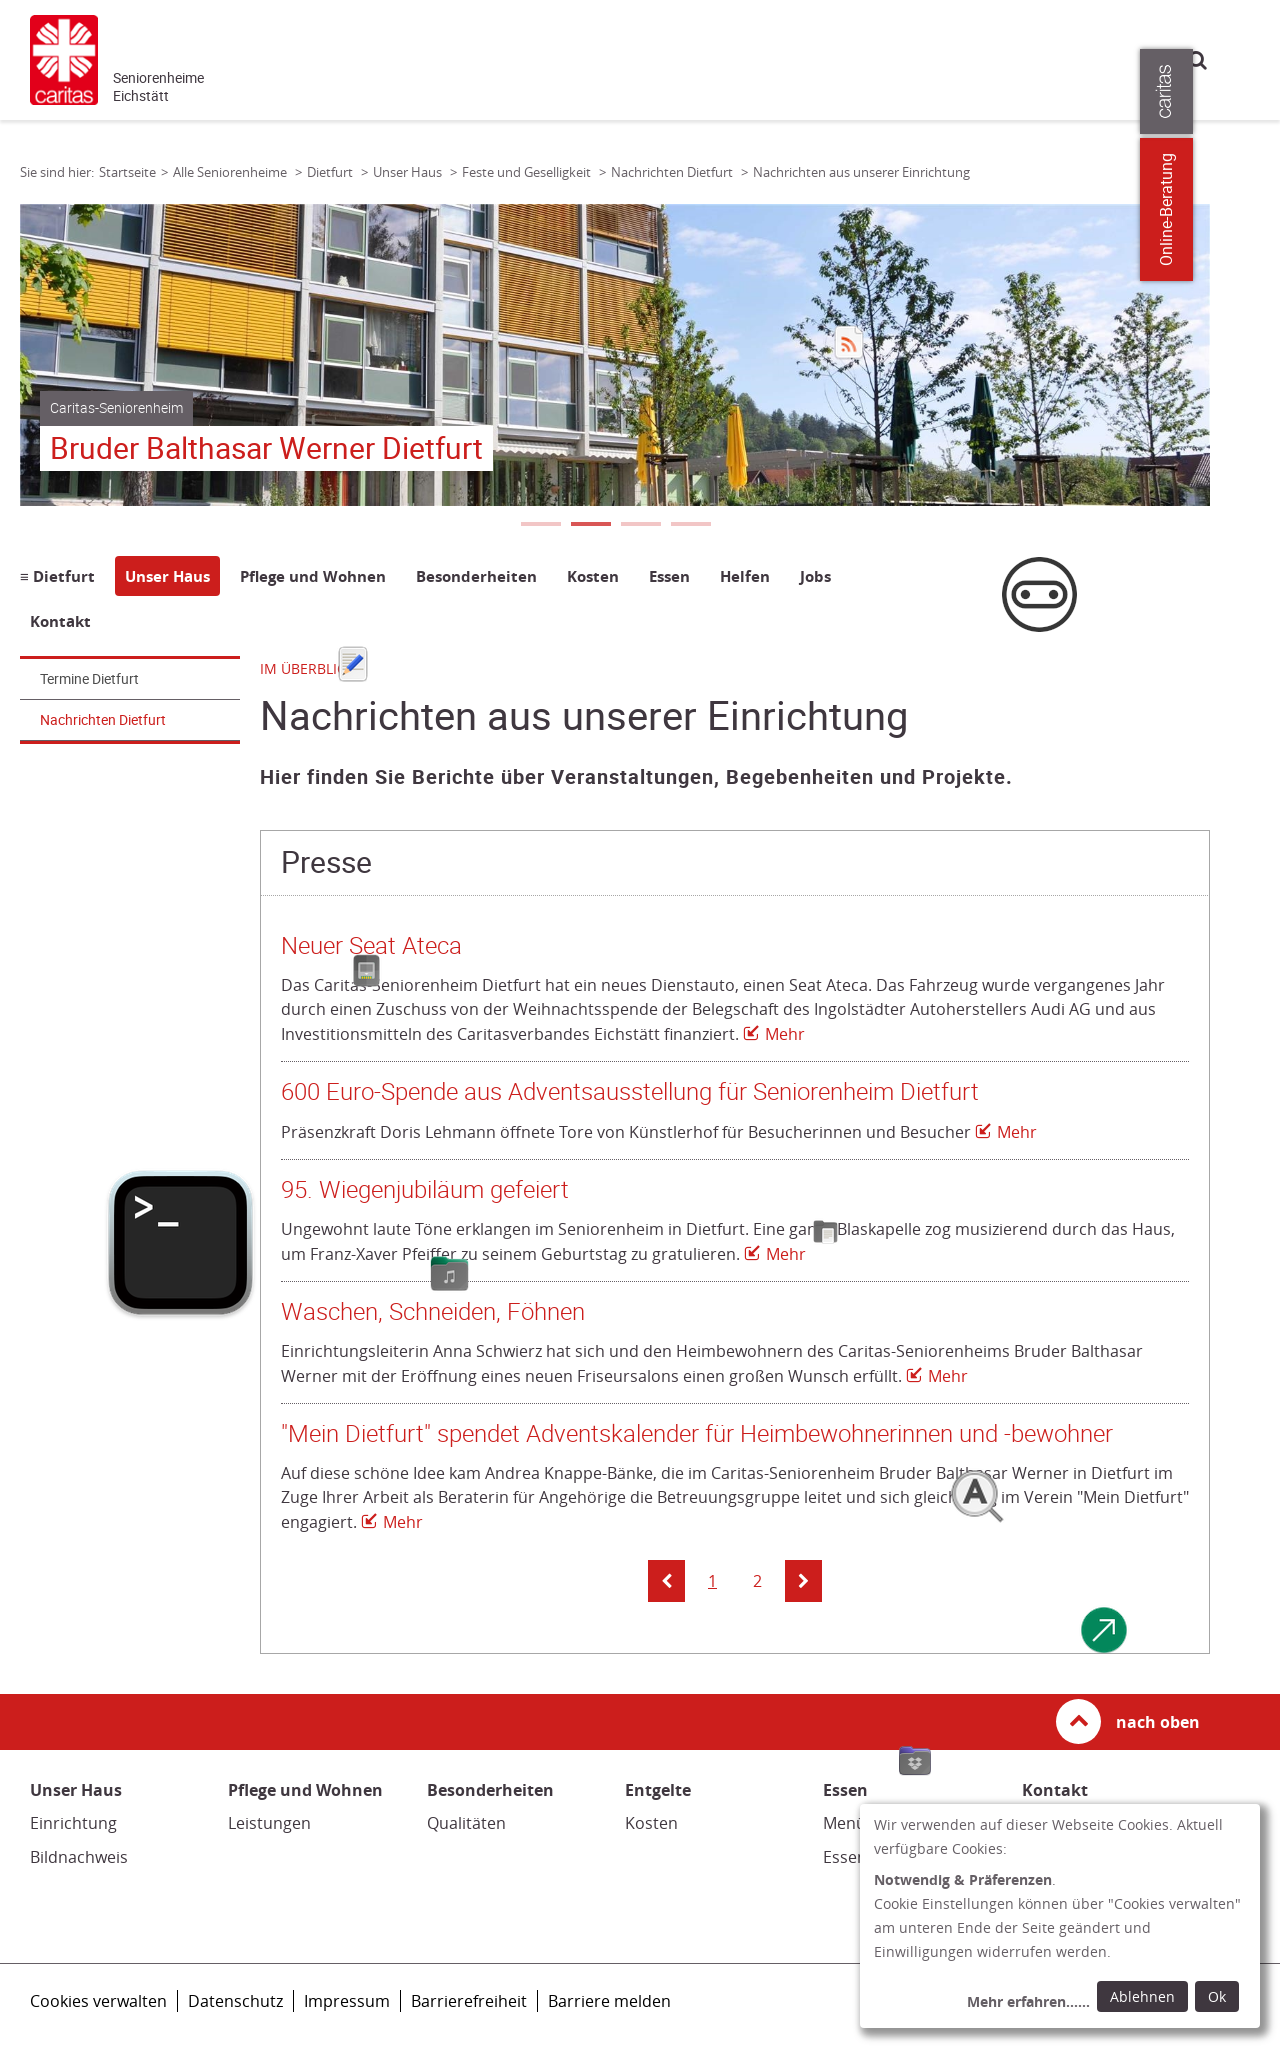 This screenshot has height=2048, width=1280. What do you see at coordinates (449, 1273) in the screenshot?
I see `open your music folder` at bounding box center [449, 1273].